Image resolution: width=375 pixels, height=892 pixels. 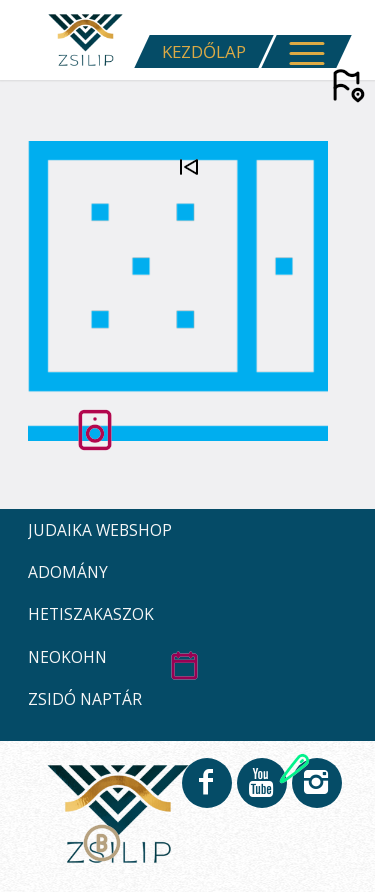 What do you see at coordinates (294, 768) in the screenshot?
I see `access sewing or tailoring tools` at bounding box center [294, 768].